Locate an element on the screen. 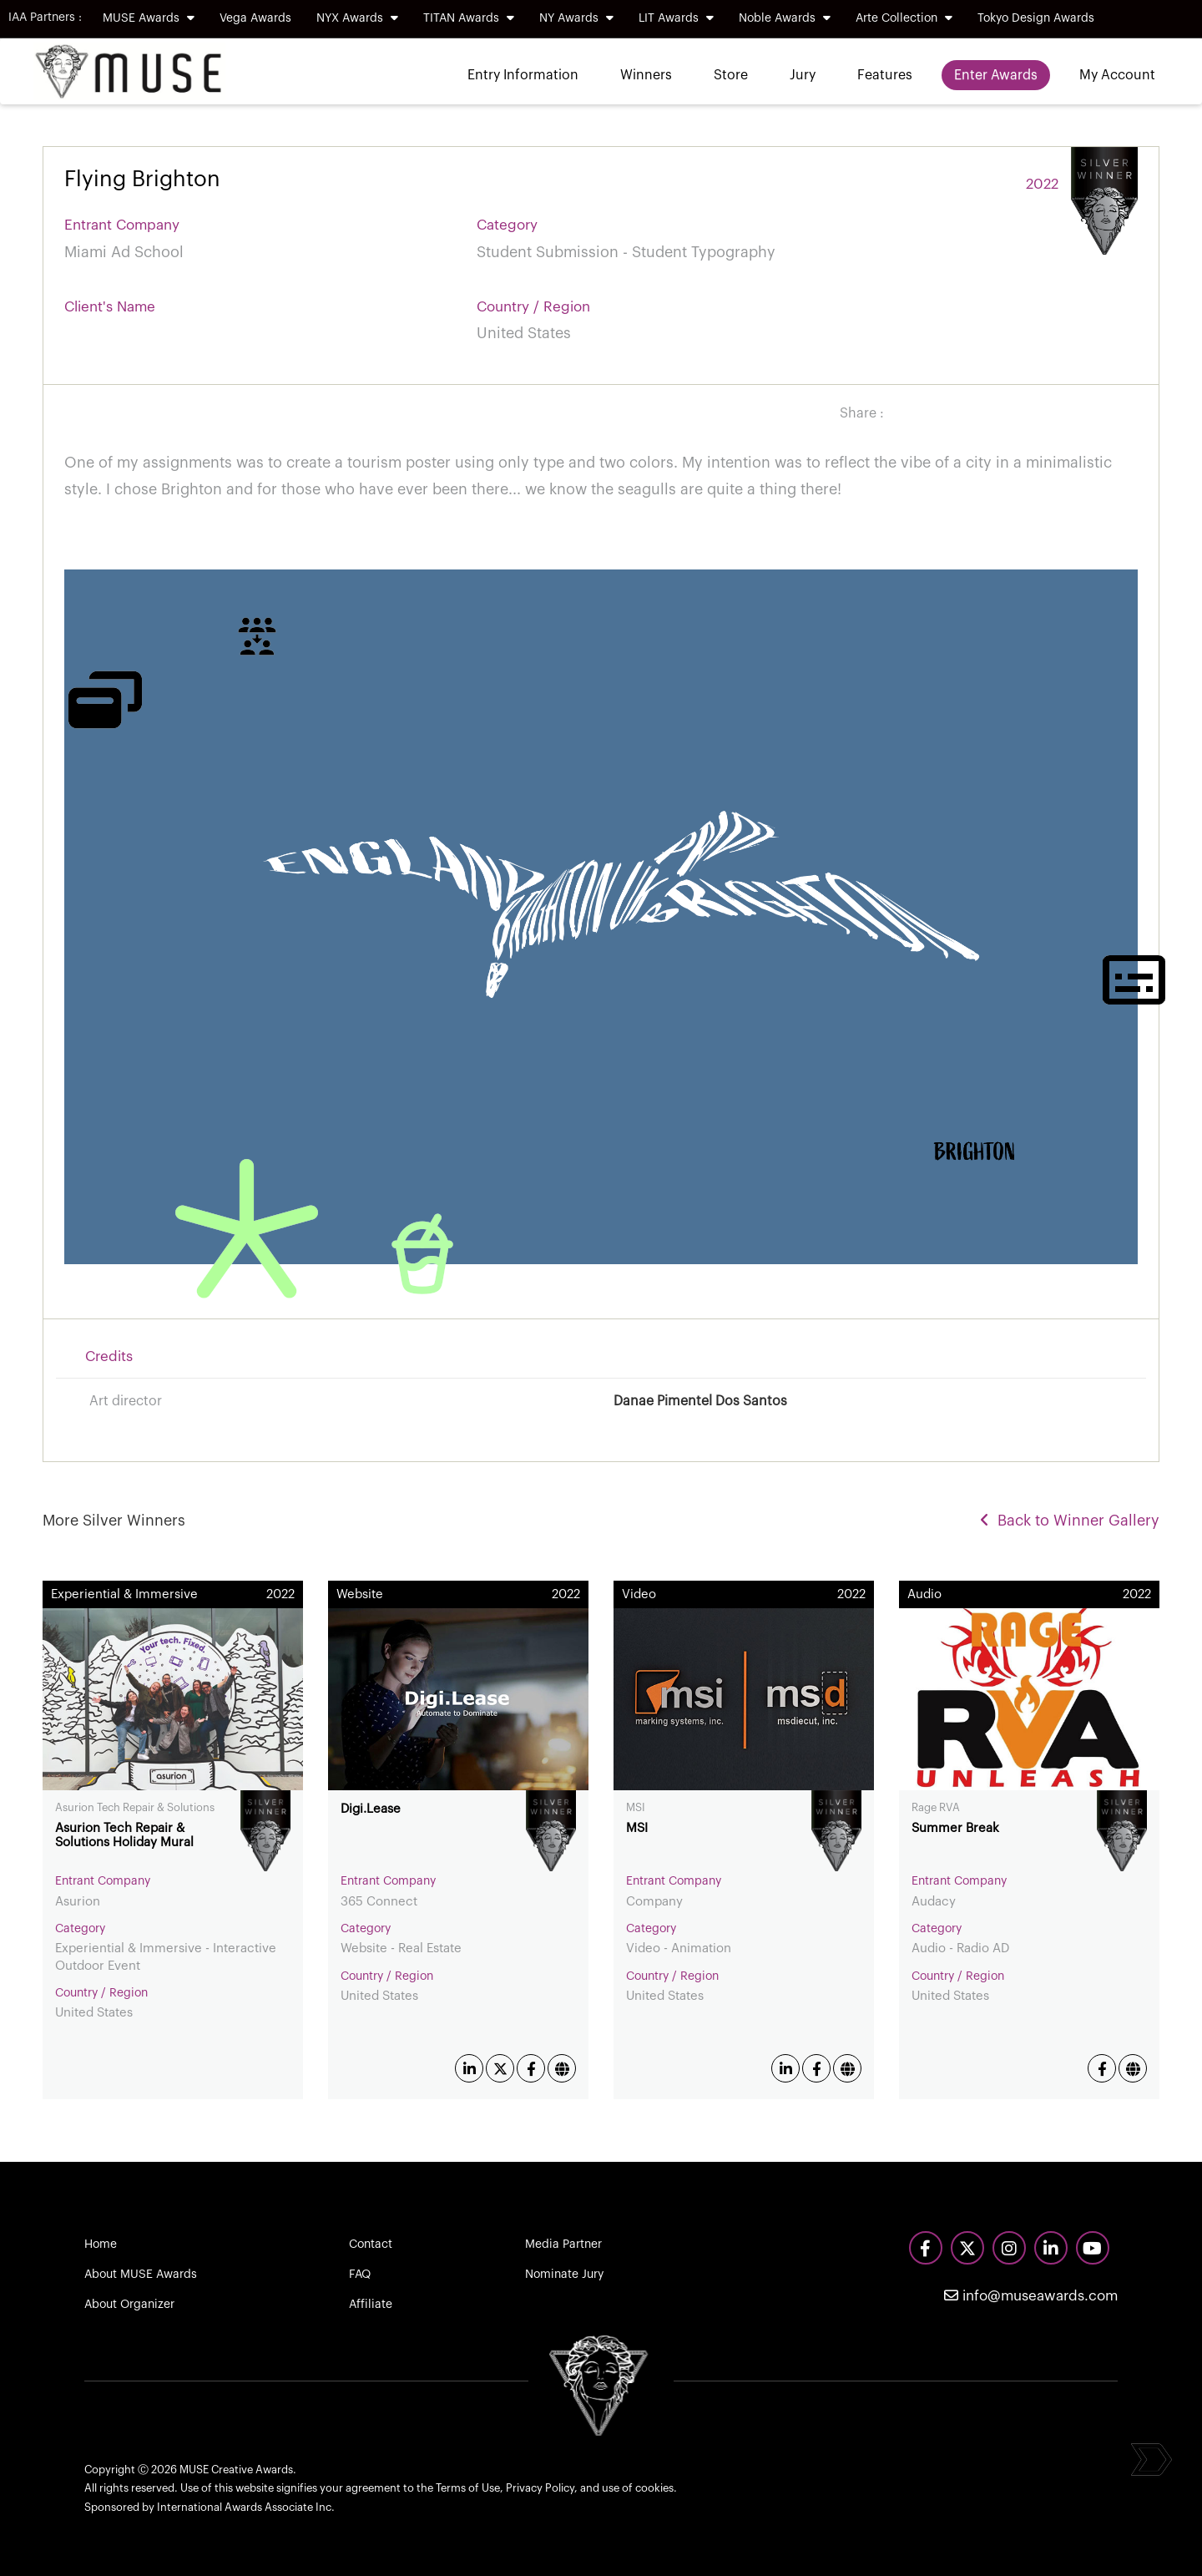 The image size is (1202, 2576). restore window to previous size is located at coordinates (105, 700).